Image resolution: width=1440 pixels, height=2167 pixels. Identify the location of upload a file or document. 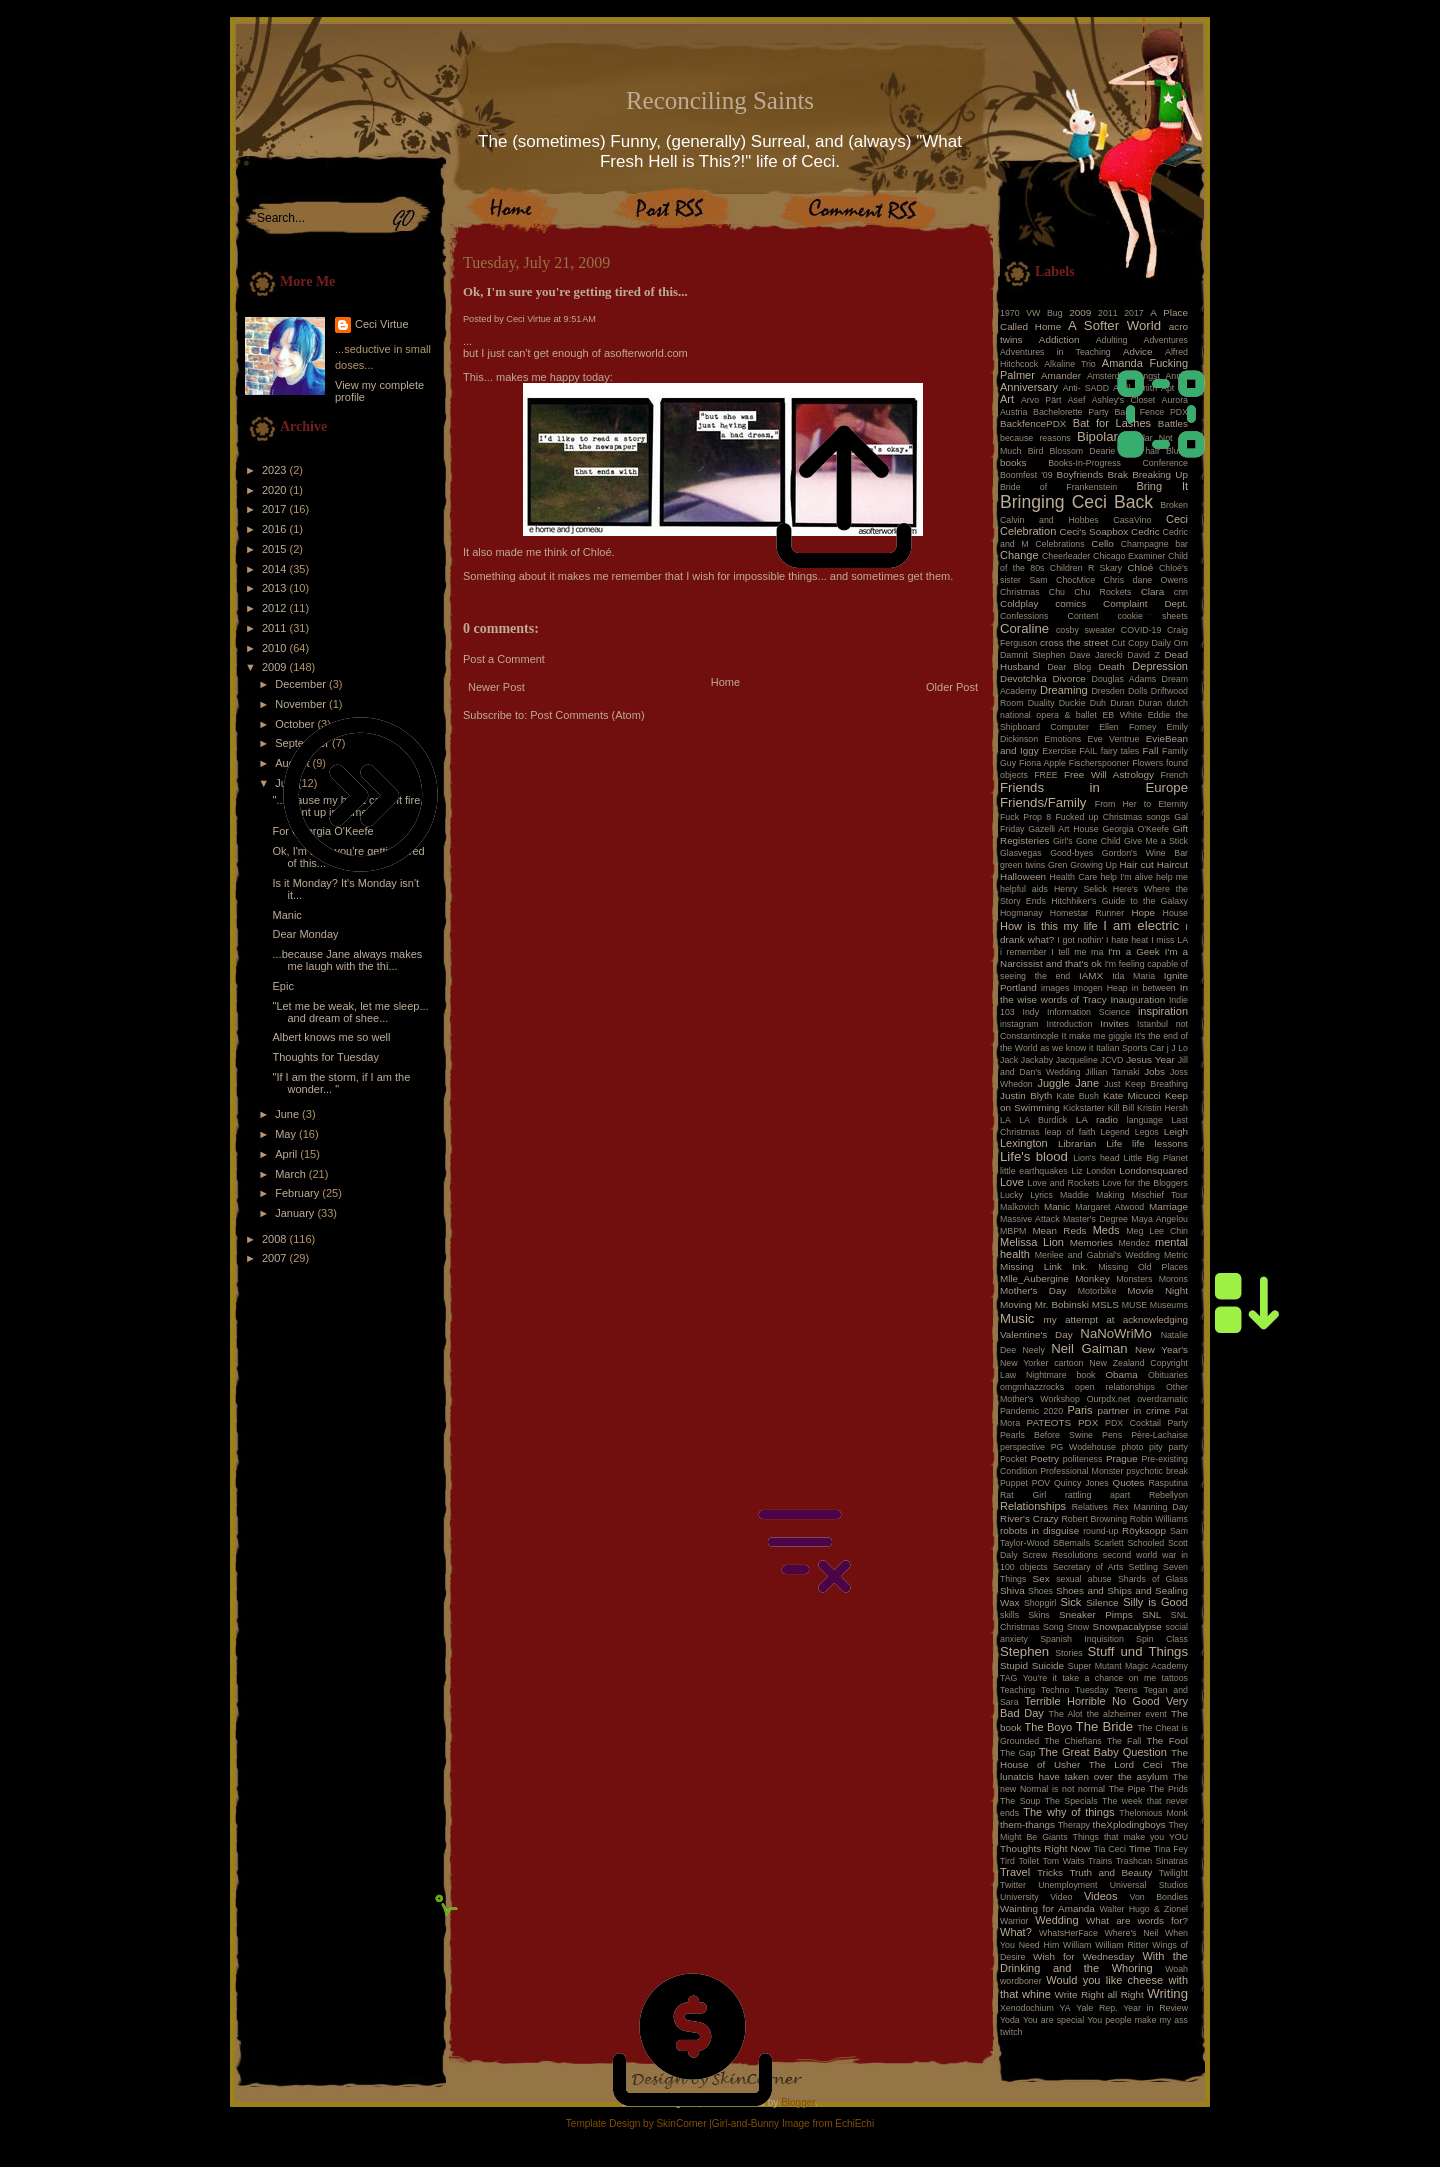
(844, 493).